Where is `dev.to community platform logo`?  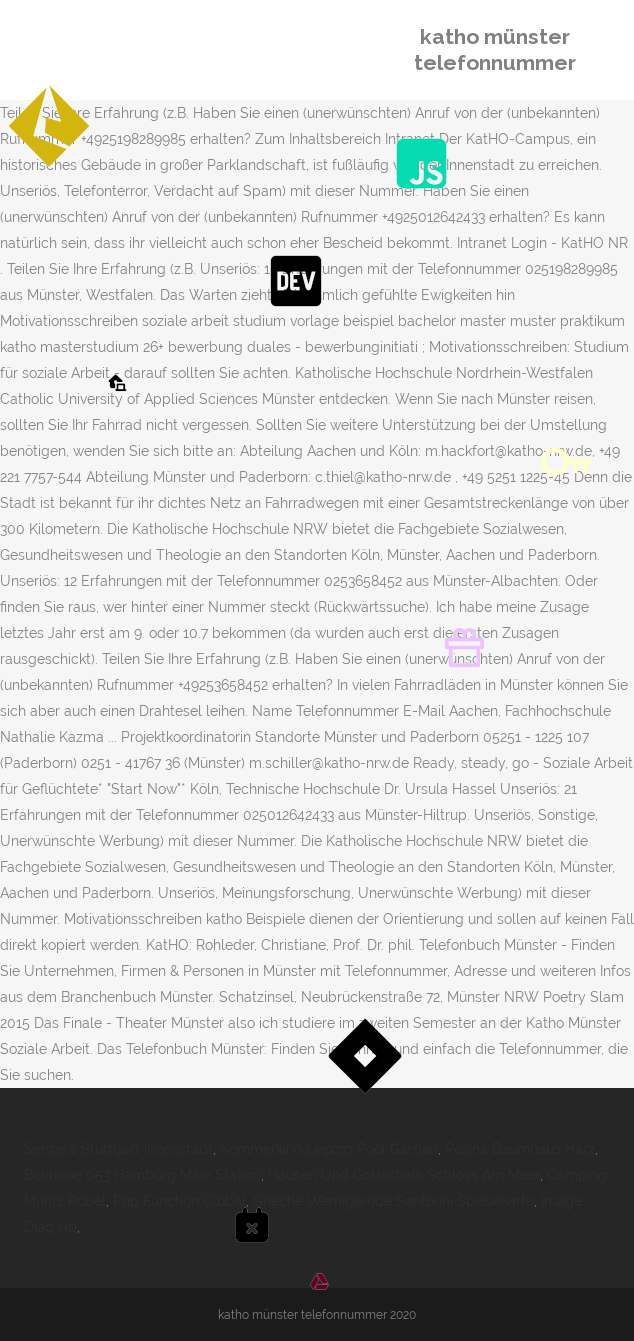
dev.to community platform logo is located at coordinates (296, 281).